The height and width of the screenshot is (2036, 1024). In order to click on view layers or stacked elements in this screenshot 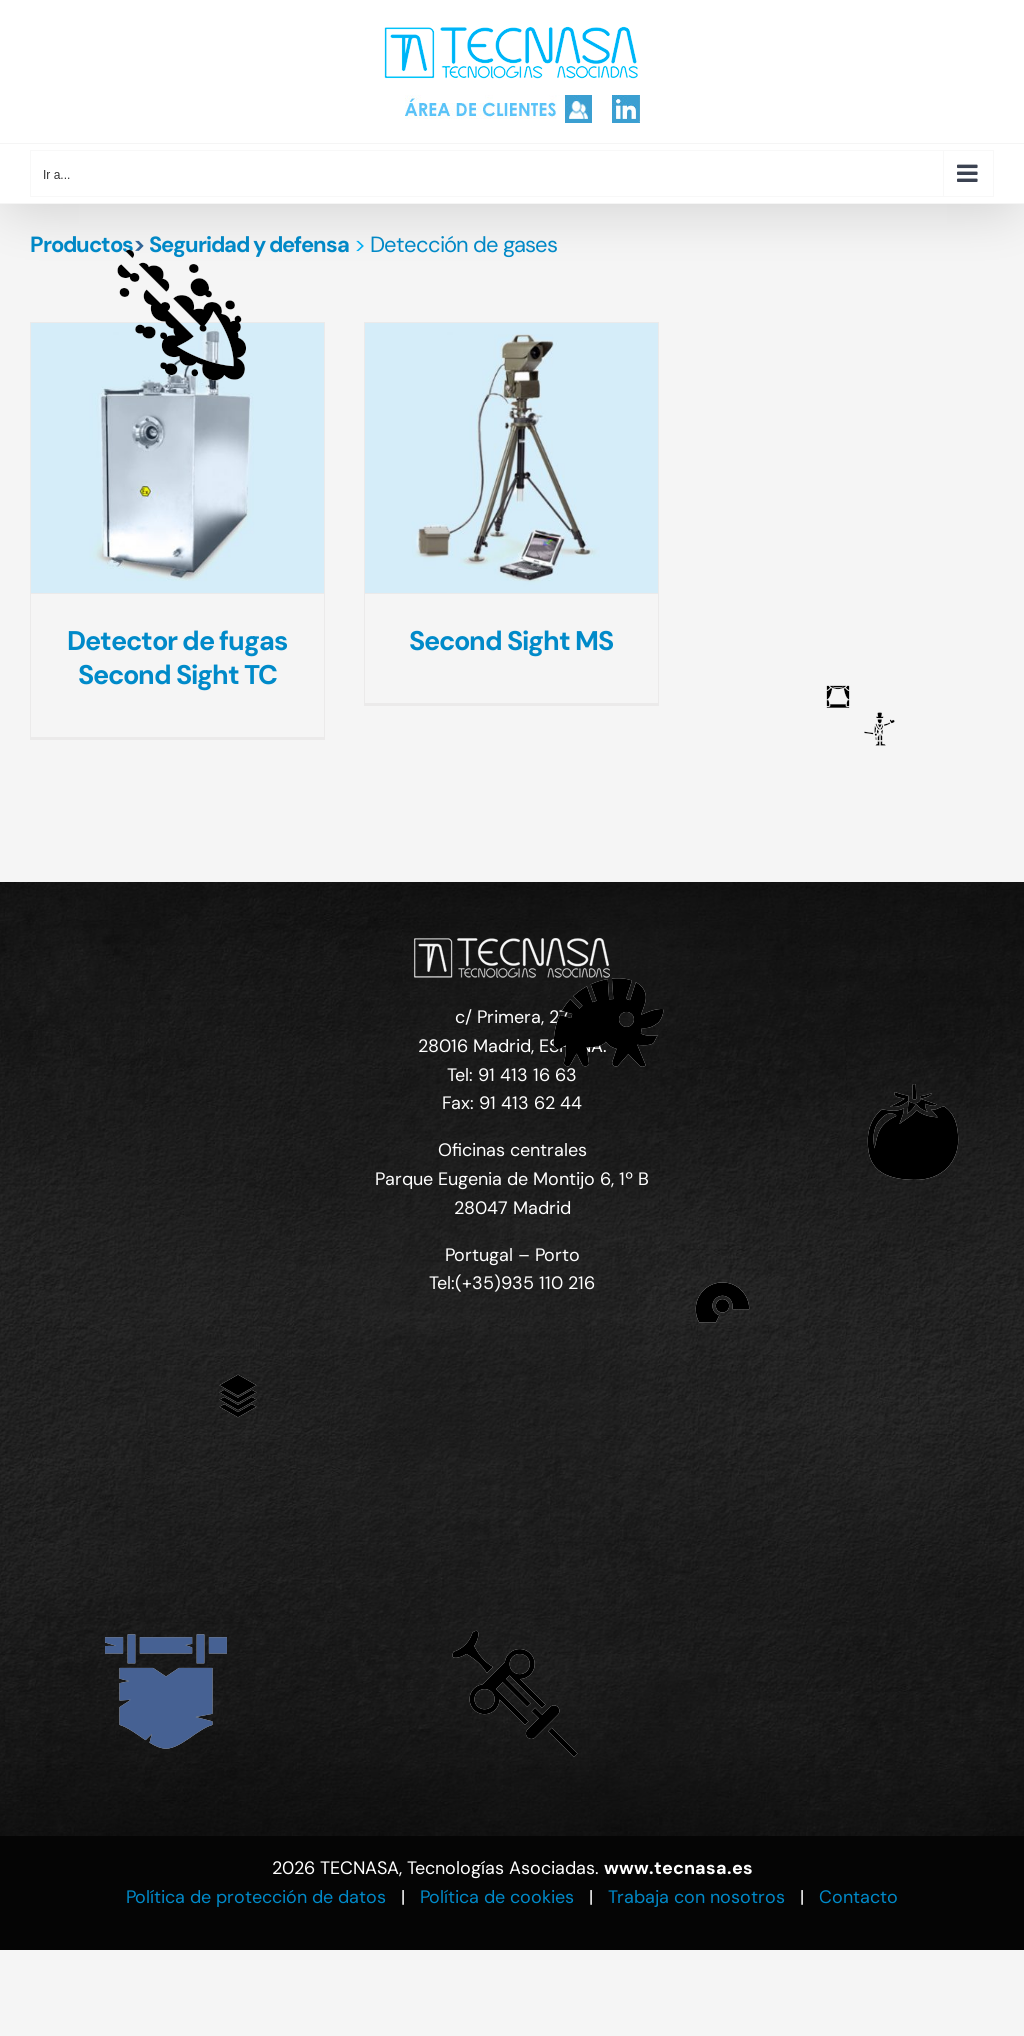, I will do `click(238, 1396)`.